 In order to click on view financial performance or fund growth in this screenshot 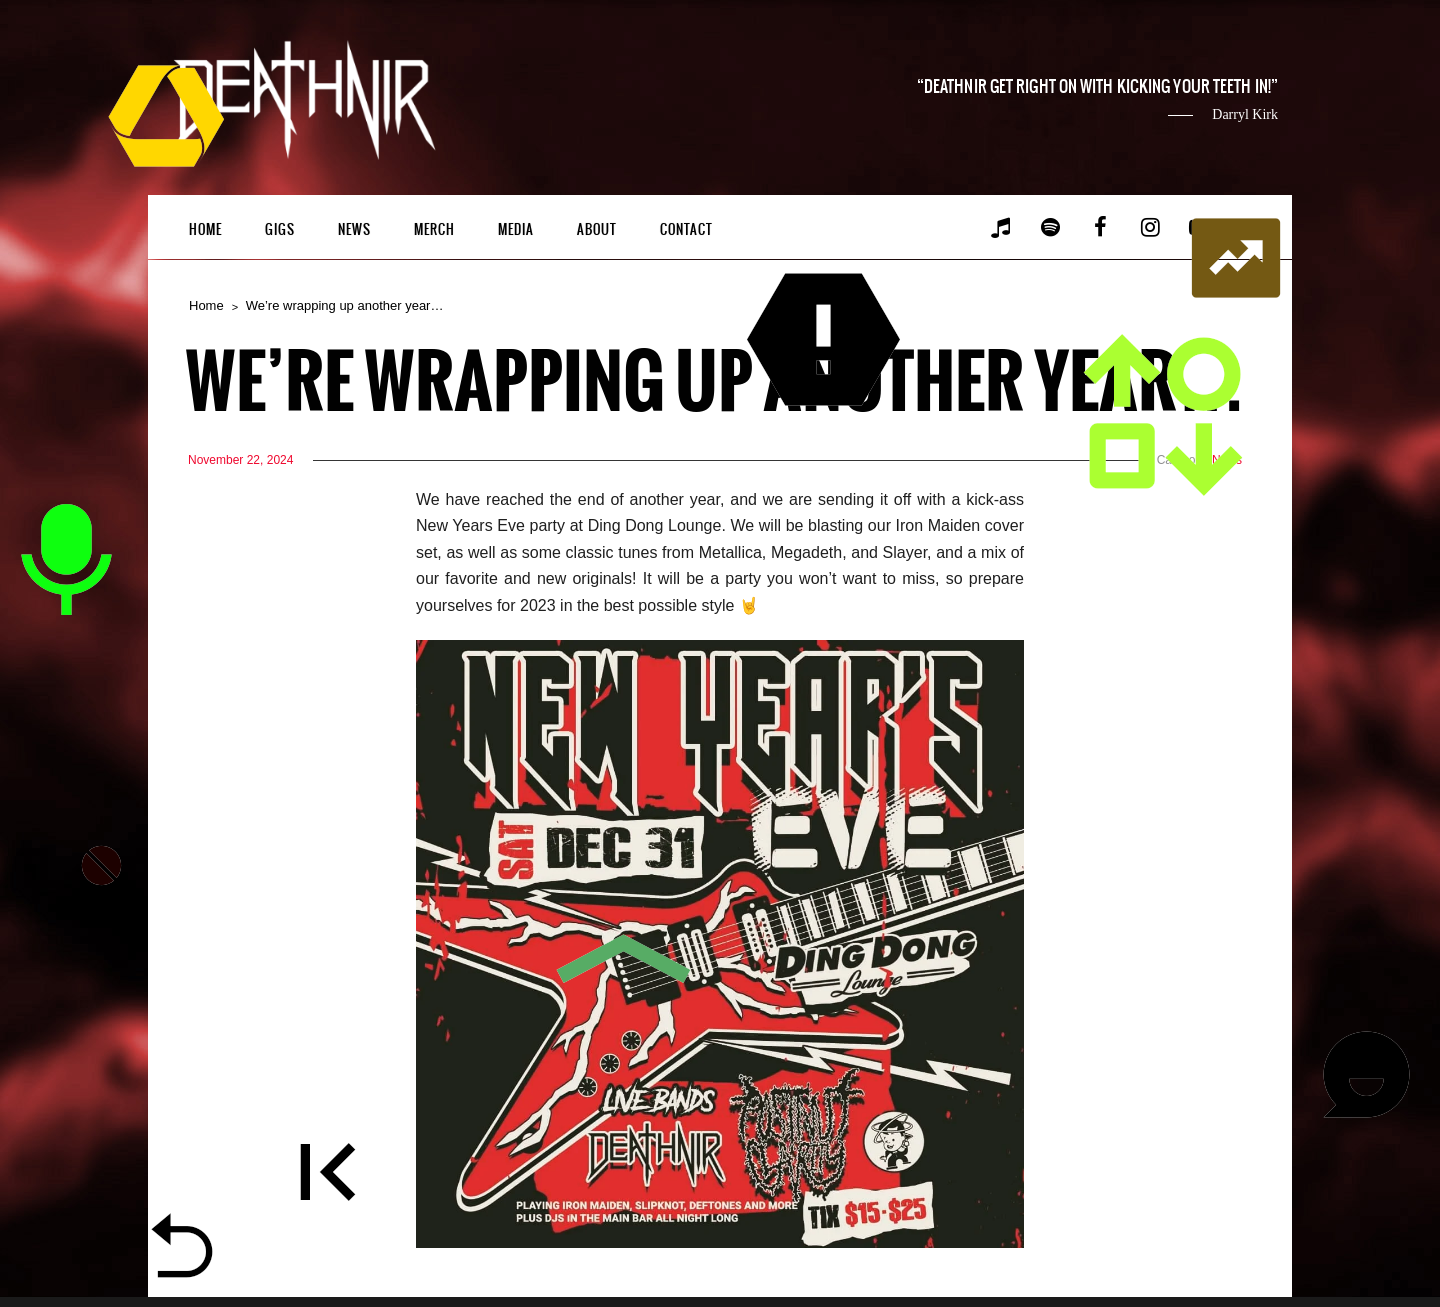, I will do `click(1236, 258)`.